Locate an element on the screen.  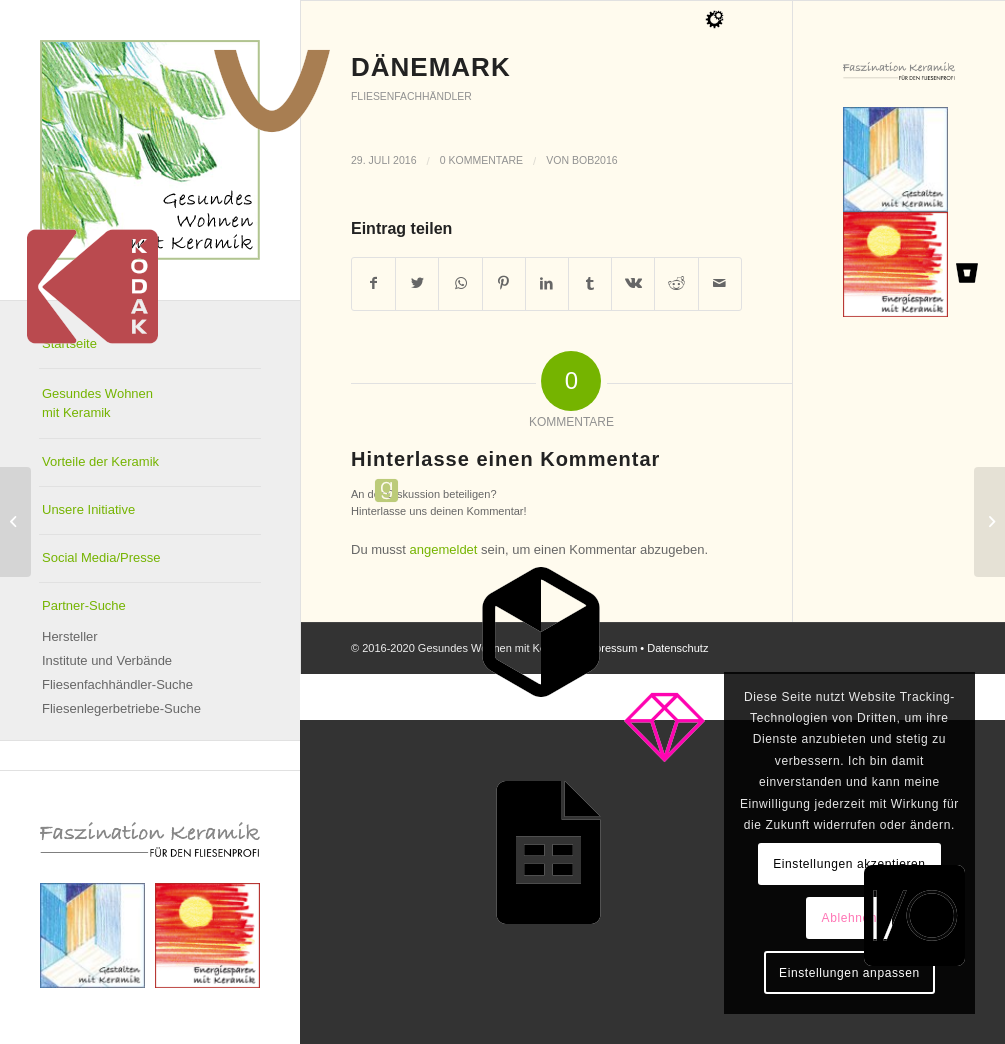
open the goodreads app is located at coordinates (386, 490).